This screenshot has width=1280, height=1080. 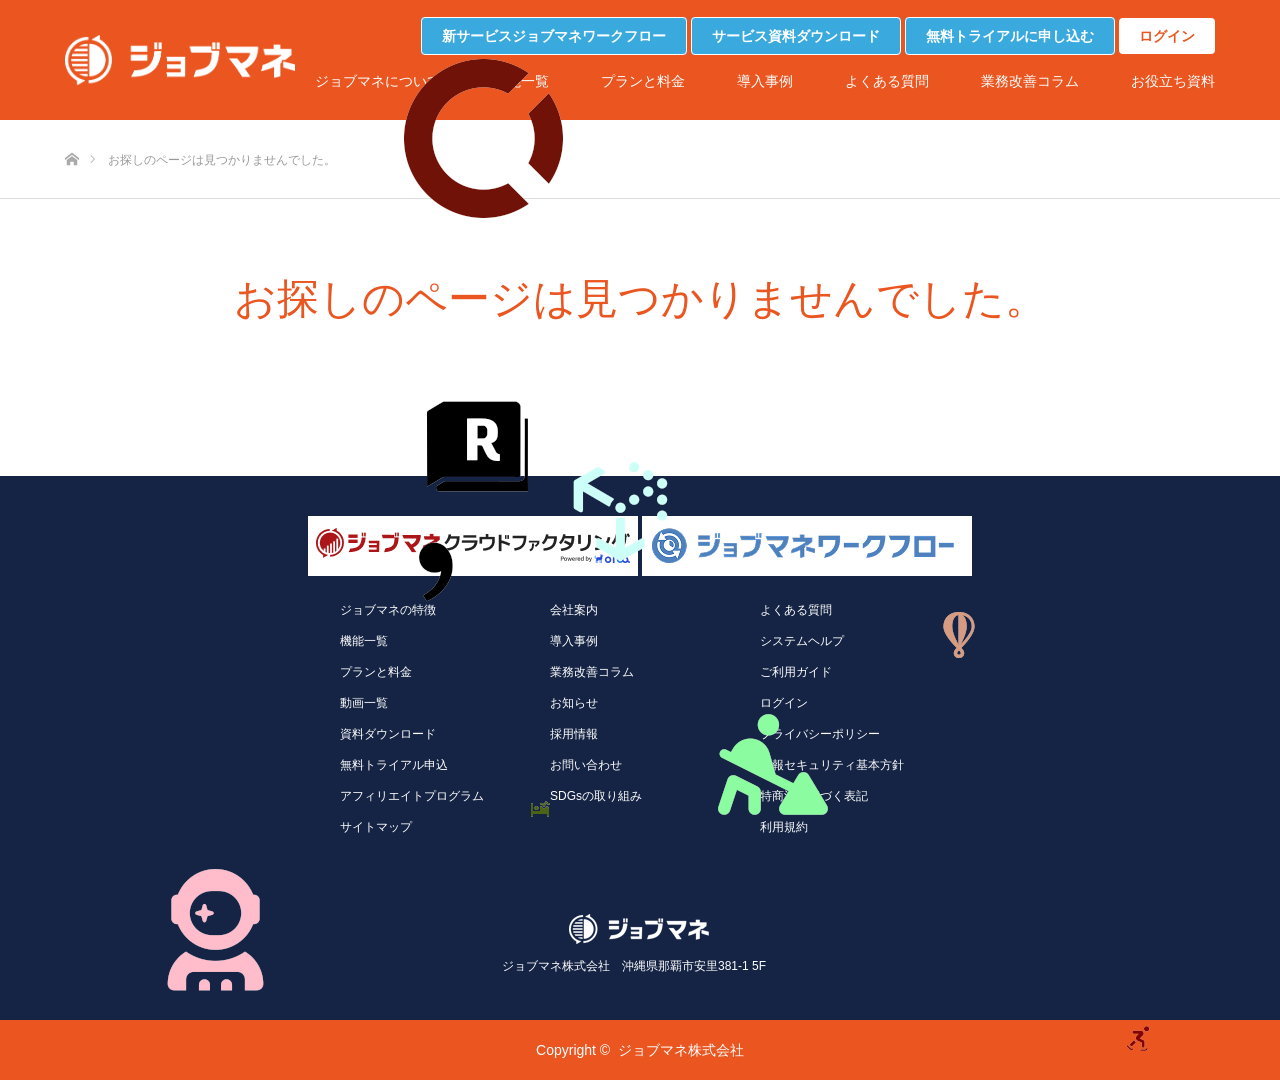 What do you see at coordinates (435, 570) in the screenshot?
I see `insert a closing quotation mark` at bounding box center [435, 570].